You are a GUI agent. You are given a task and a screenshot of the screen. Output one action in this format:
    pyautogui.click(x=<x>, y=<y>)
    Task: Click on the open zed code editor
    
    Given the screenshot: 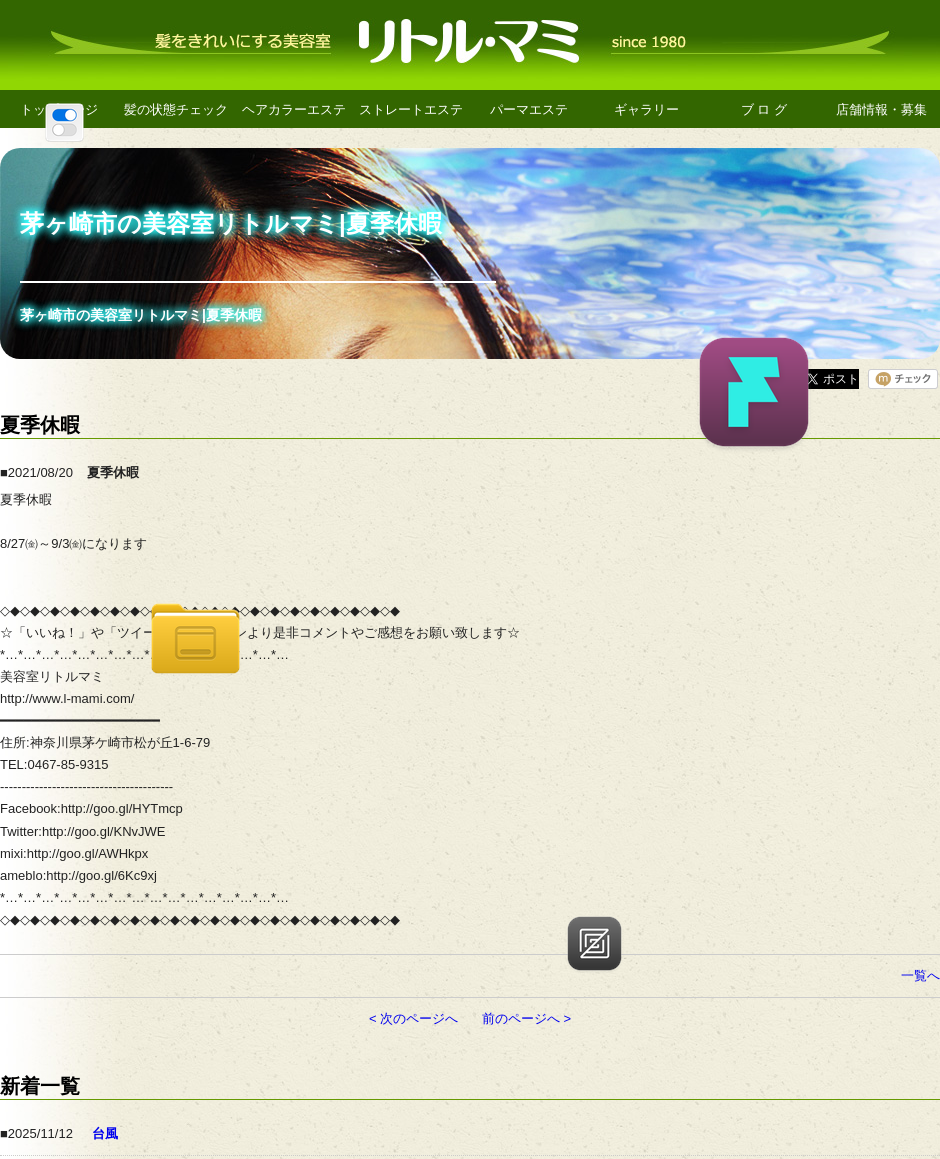 What is the action you would take?
    pyautogui.click(x=594, y=943)
    